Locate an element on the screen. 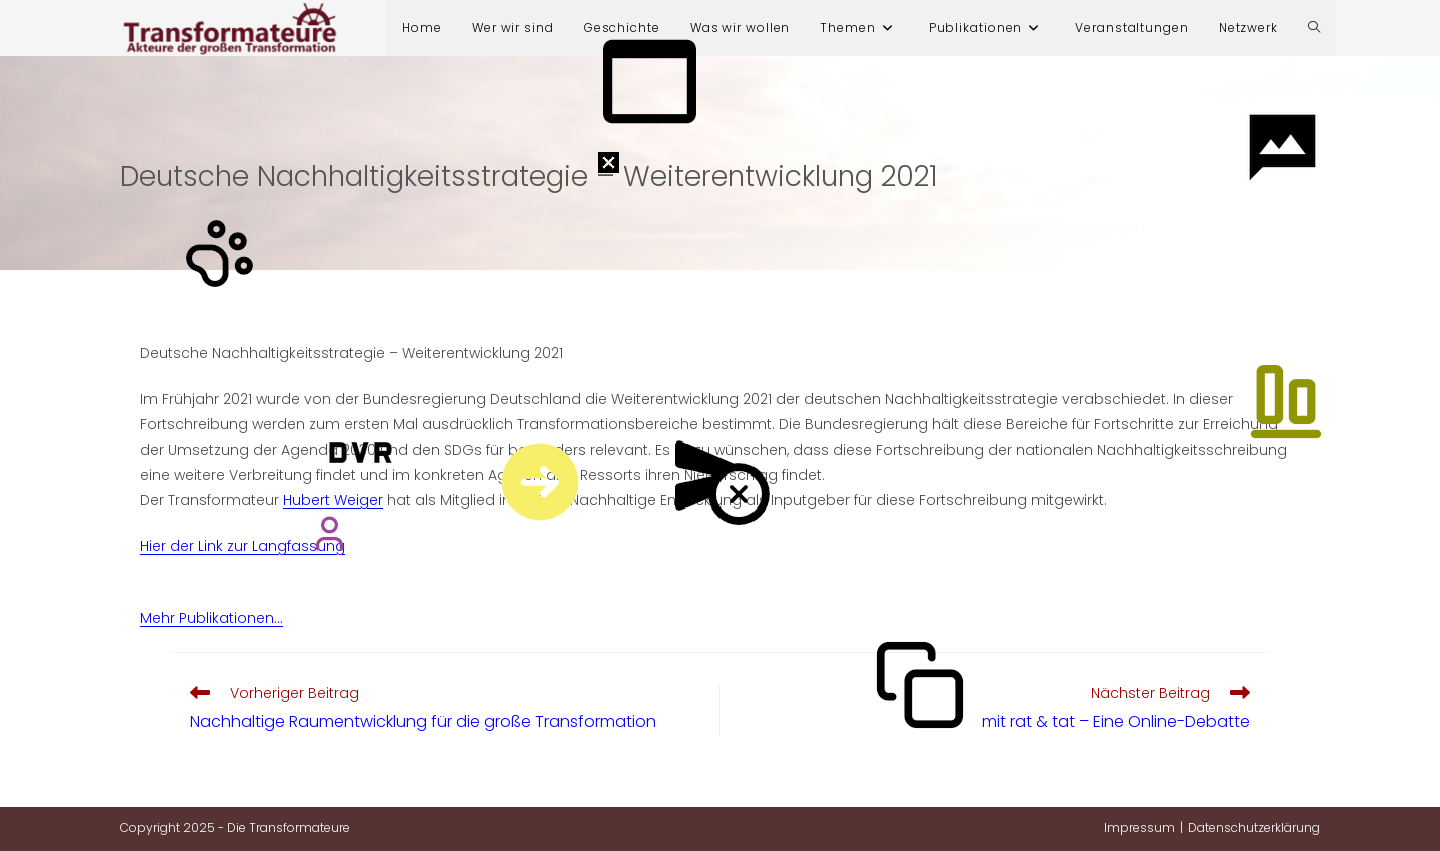  indicates a multimedia message (MMS) is located at coordinates (1282, 147).